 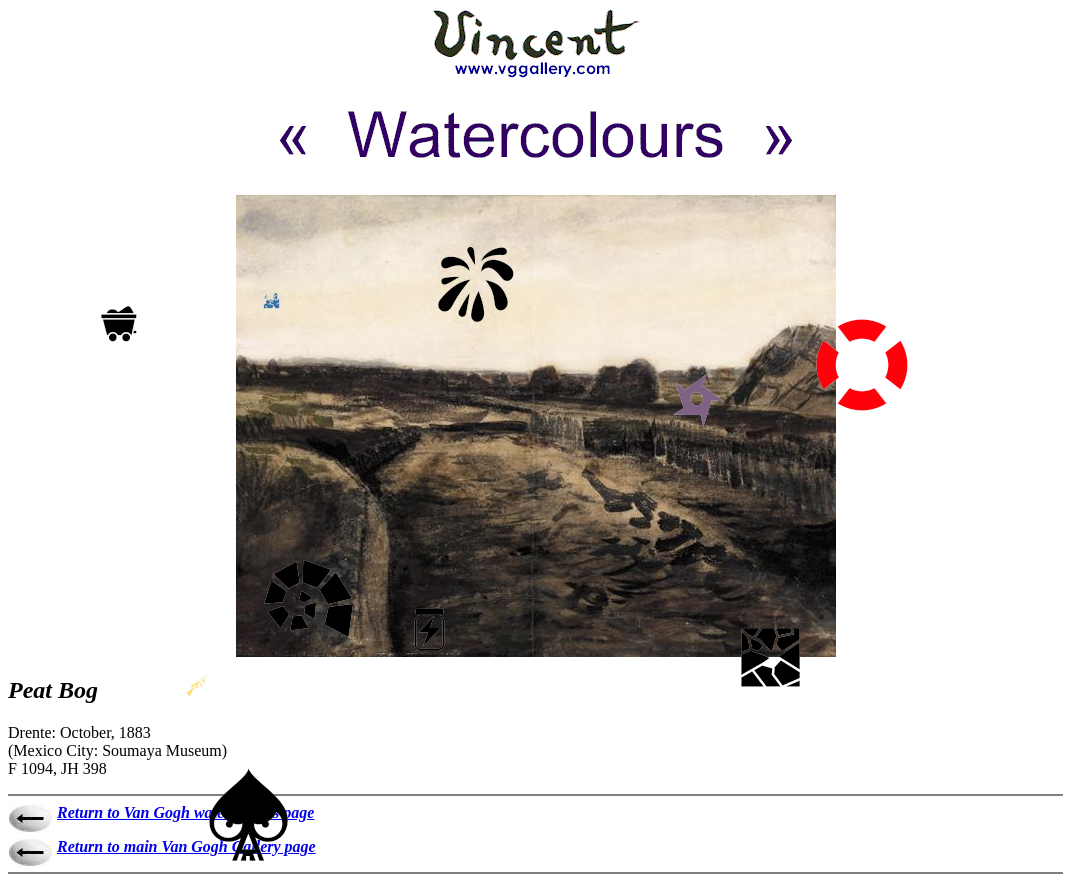 I want to click on select thompson submachine gun weapon, so click(x=197, y=686).